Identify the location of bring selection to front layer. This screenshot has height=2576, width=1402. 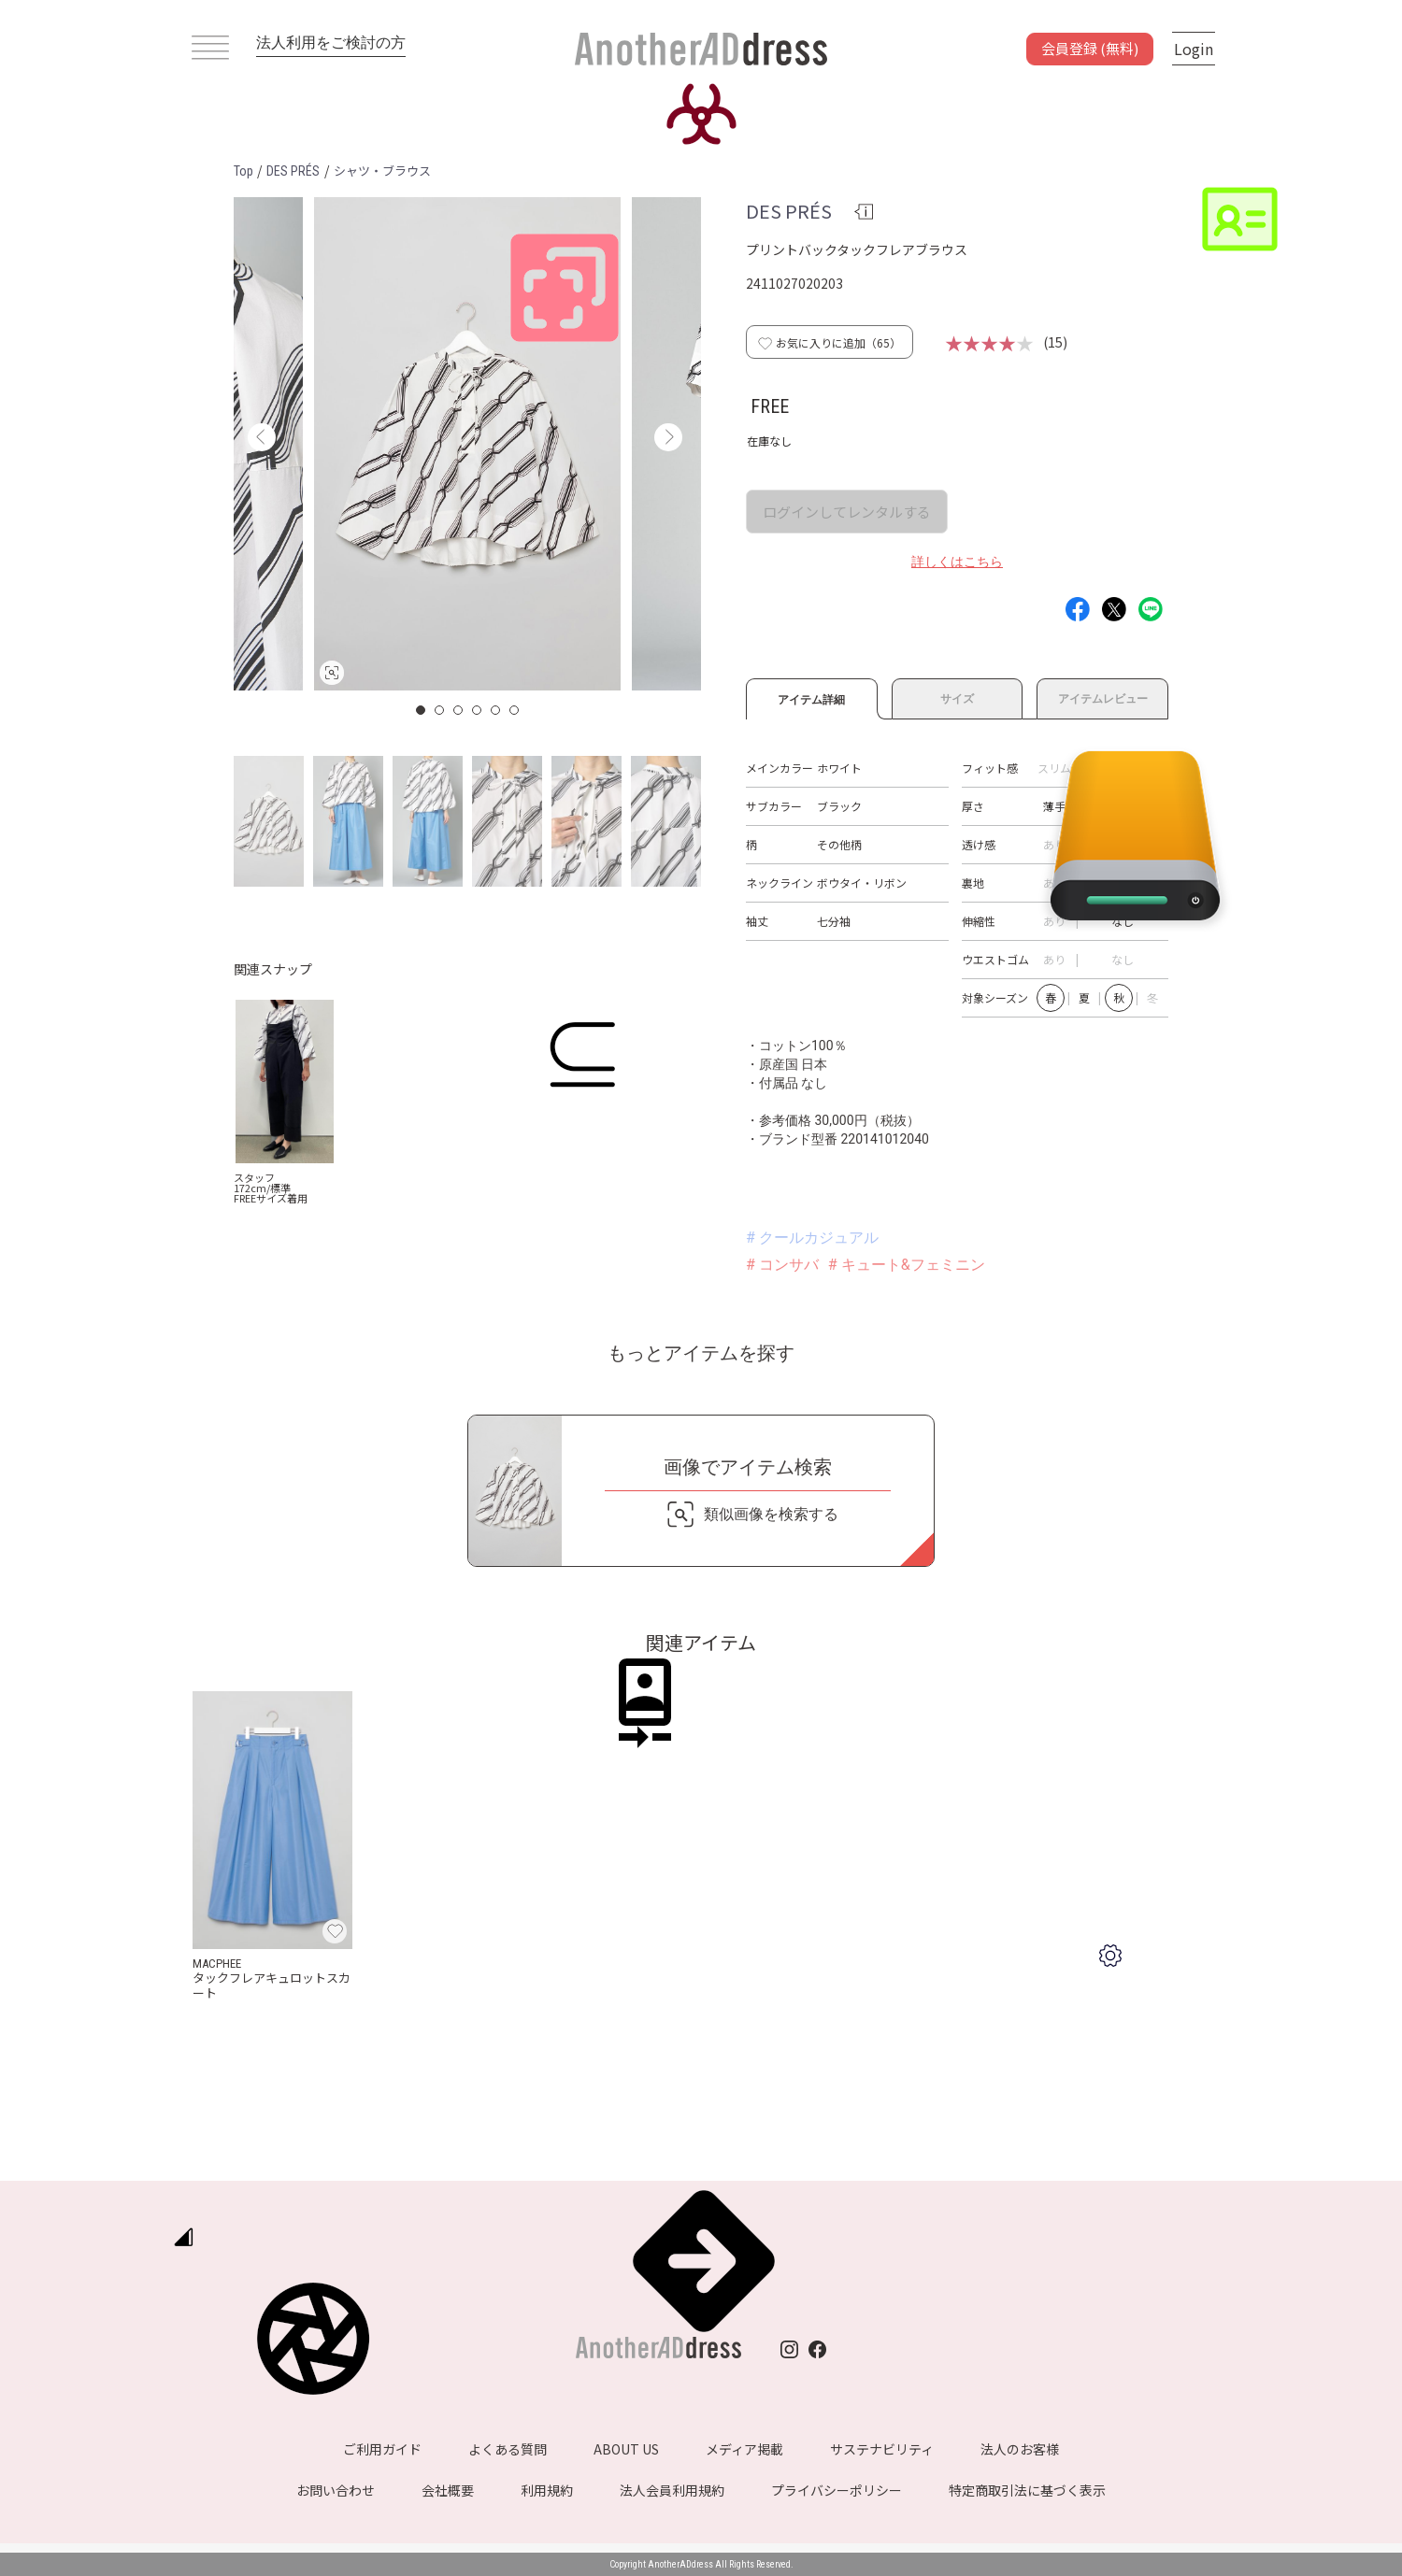
(565, 288).